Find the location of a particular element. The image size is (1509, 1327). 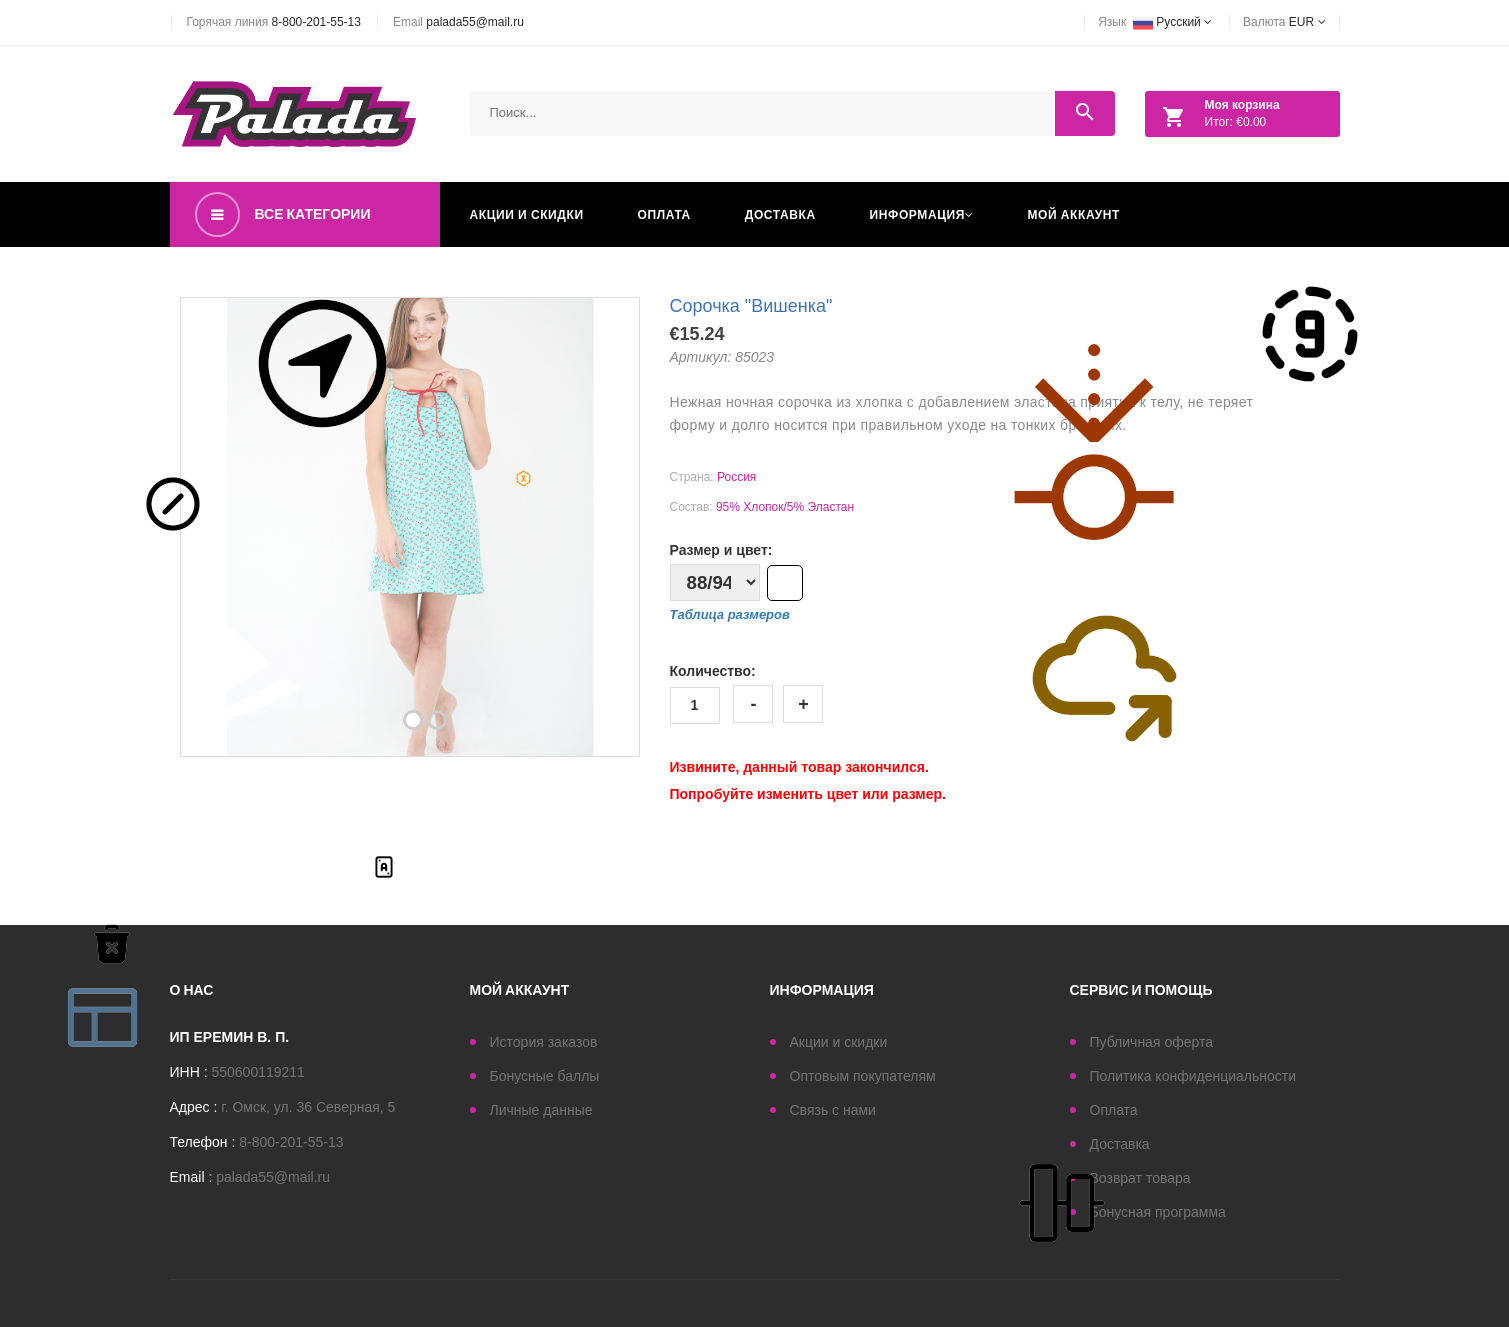

indicates a forbidden or prohibited action is located at coordinates (173, 504).